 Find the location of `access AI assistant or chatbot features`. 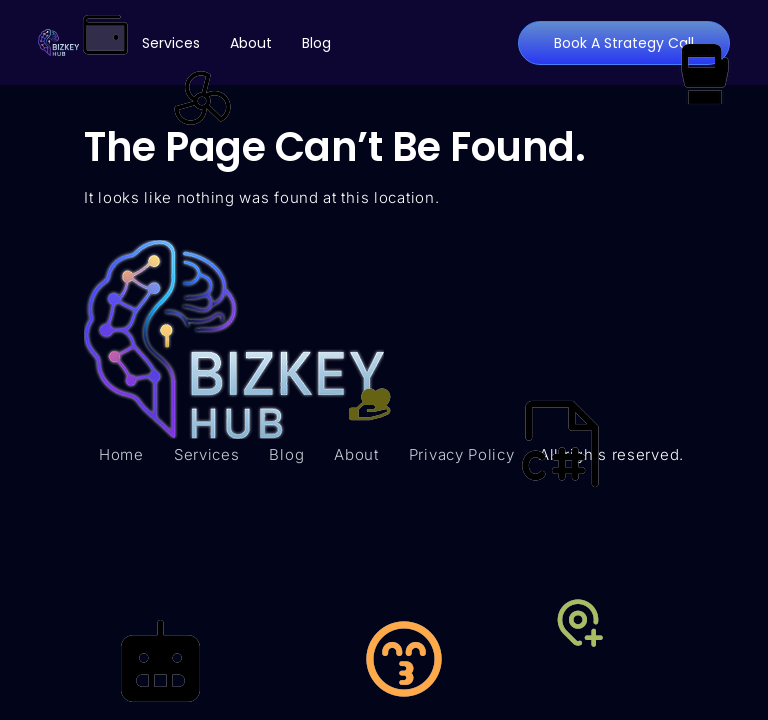

access AI assistant or chatbot features is located at coordinates (160, 665).